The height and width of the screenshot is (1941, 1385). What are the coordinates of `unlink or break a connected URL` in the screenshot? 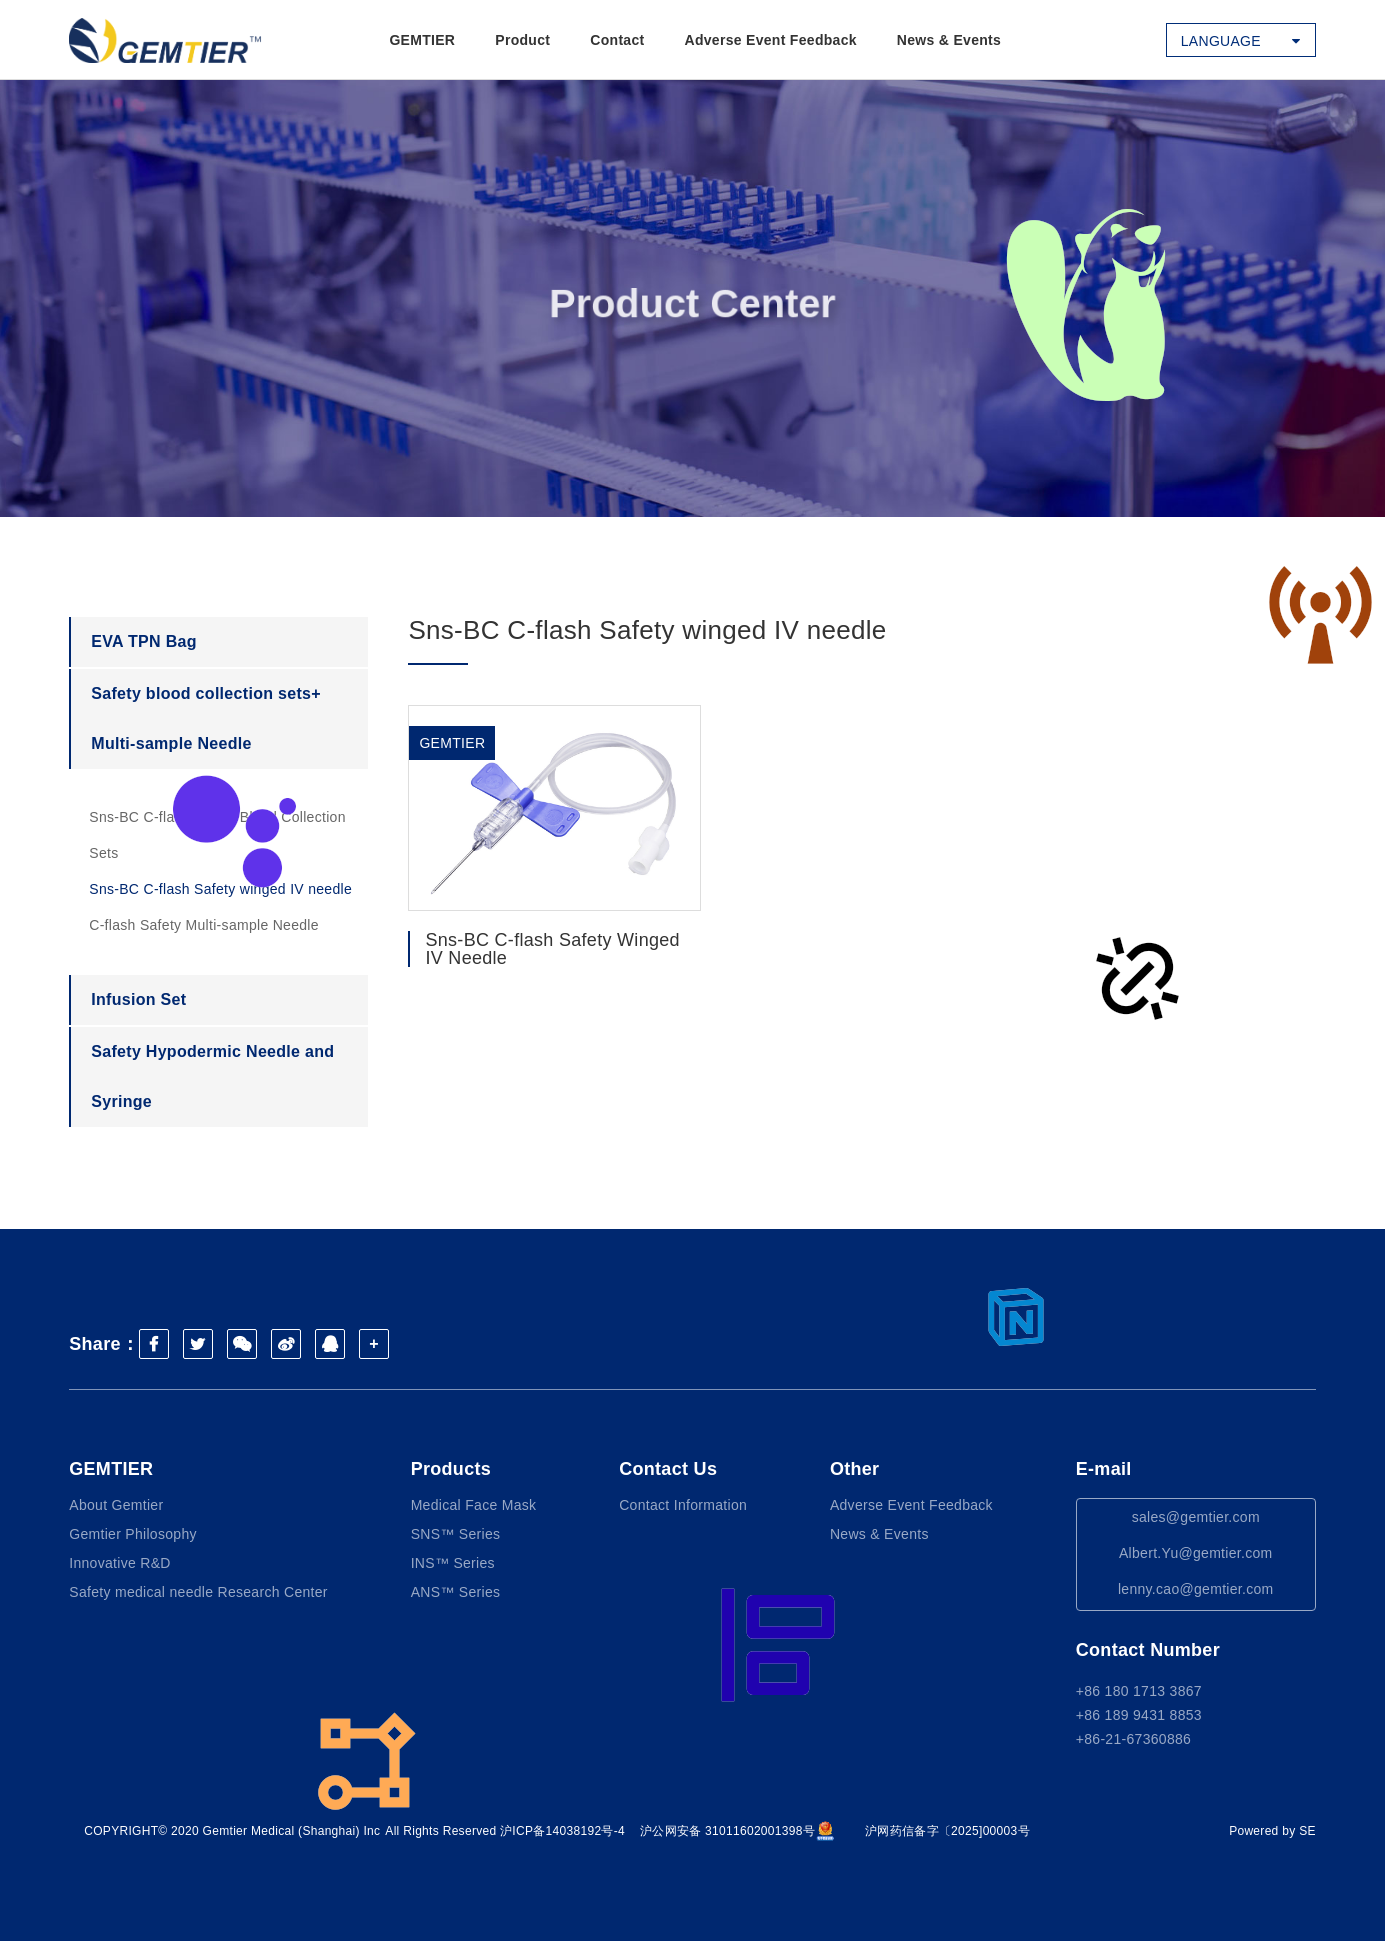 It's located at (1137, 978).